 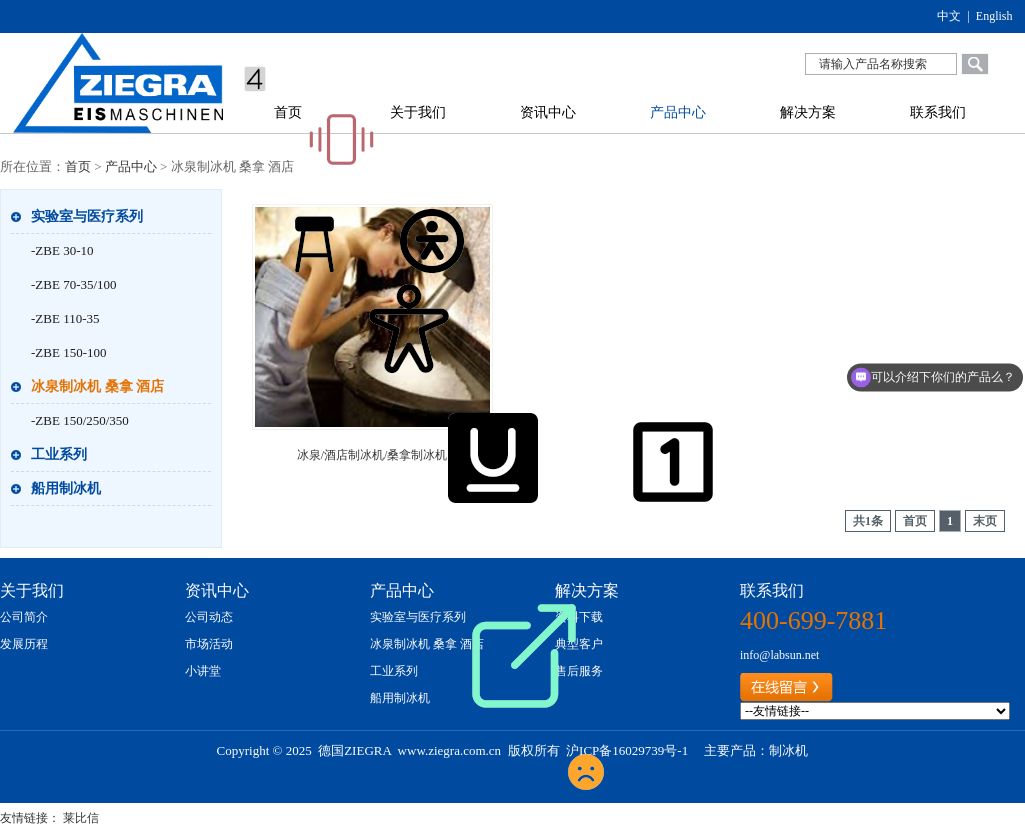 I want to click on accessibility settings or features, so click(x=409, y=330).